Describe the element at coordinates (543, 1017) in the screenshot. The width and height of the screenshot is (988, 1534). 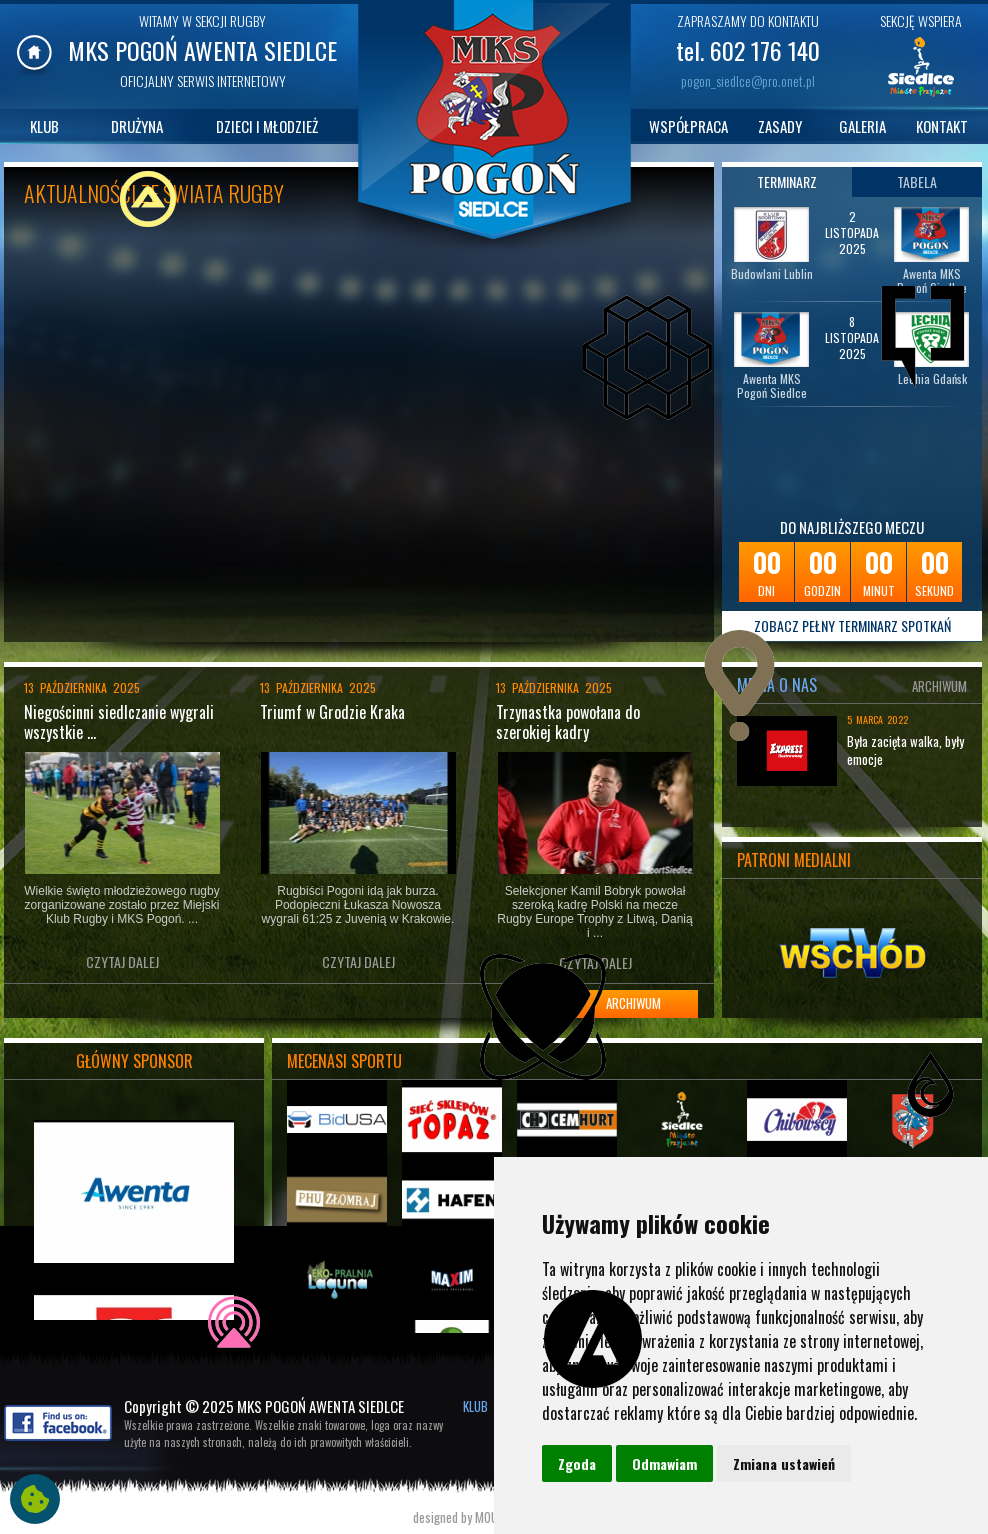
I see `ReactOS project logo` at that location.